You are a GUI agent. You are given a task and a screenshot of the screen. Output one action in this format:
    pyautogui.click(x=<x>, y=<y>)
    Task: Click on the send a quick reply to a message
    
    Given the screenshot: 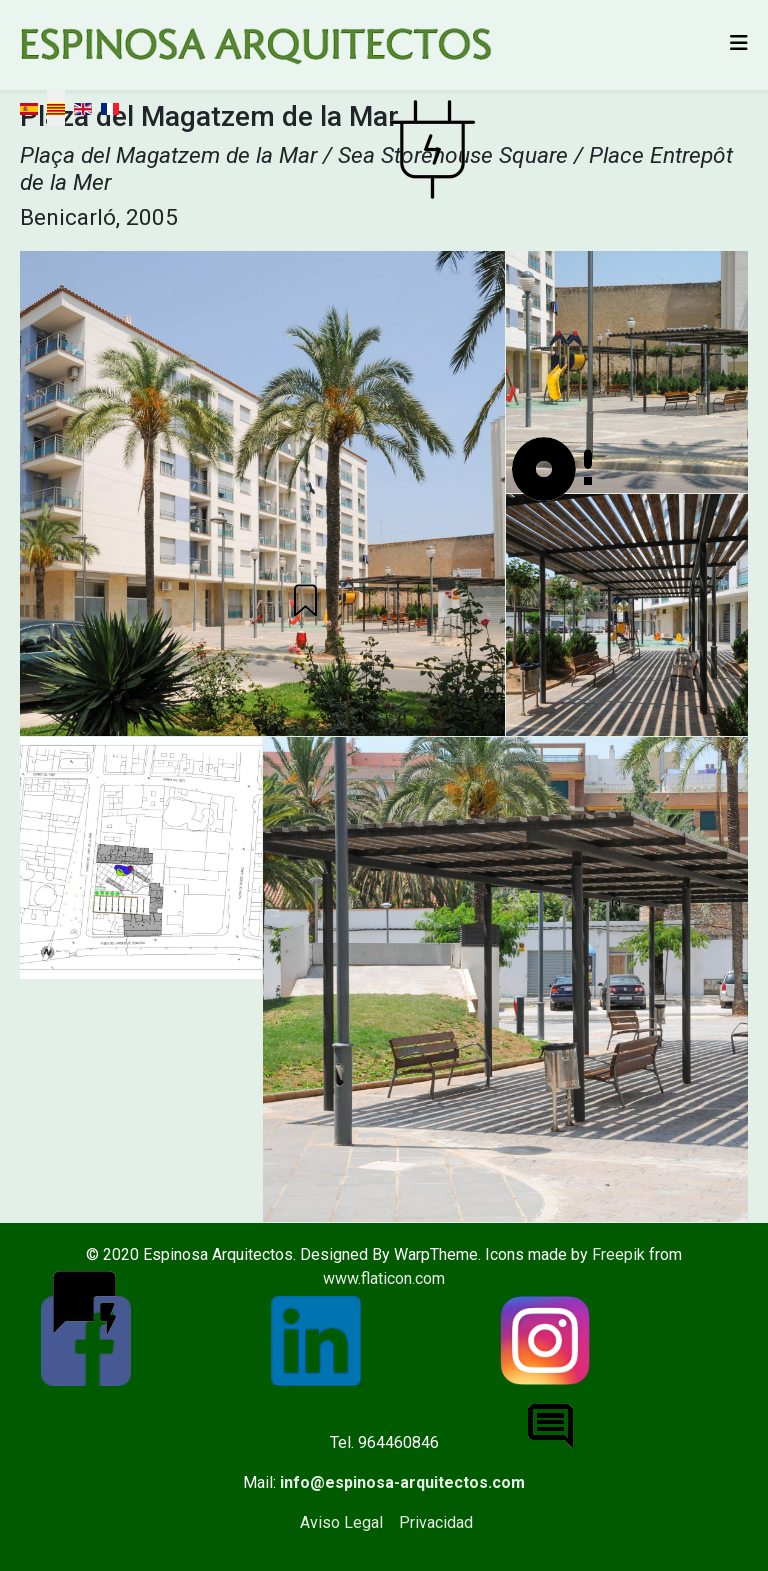 What is the action you would take?
    pyautogui.click(x=84, y=1302)
    